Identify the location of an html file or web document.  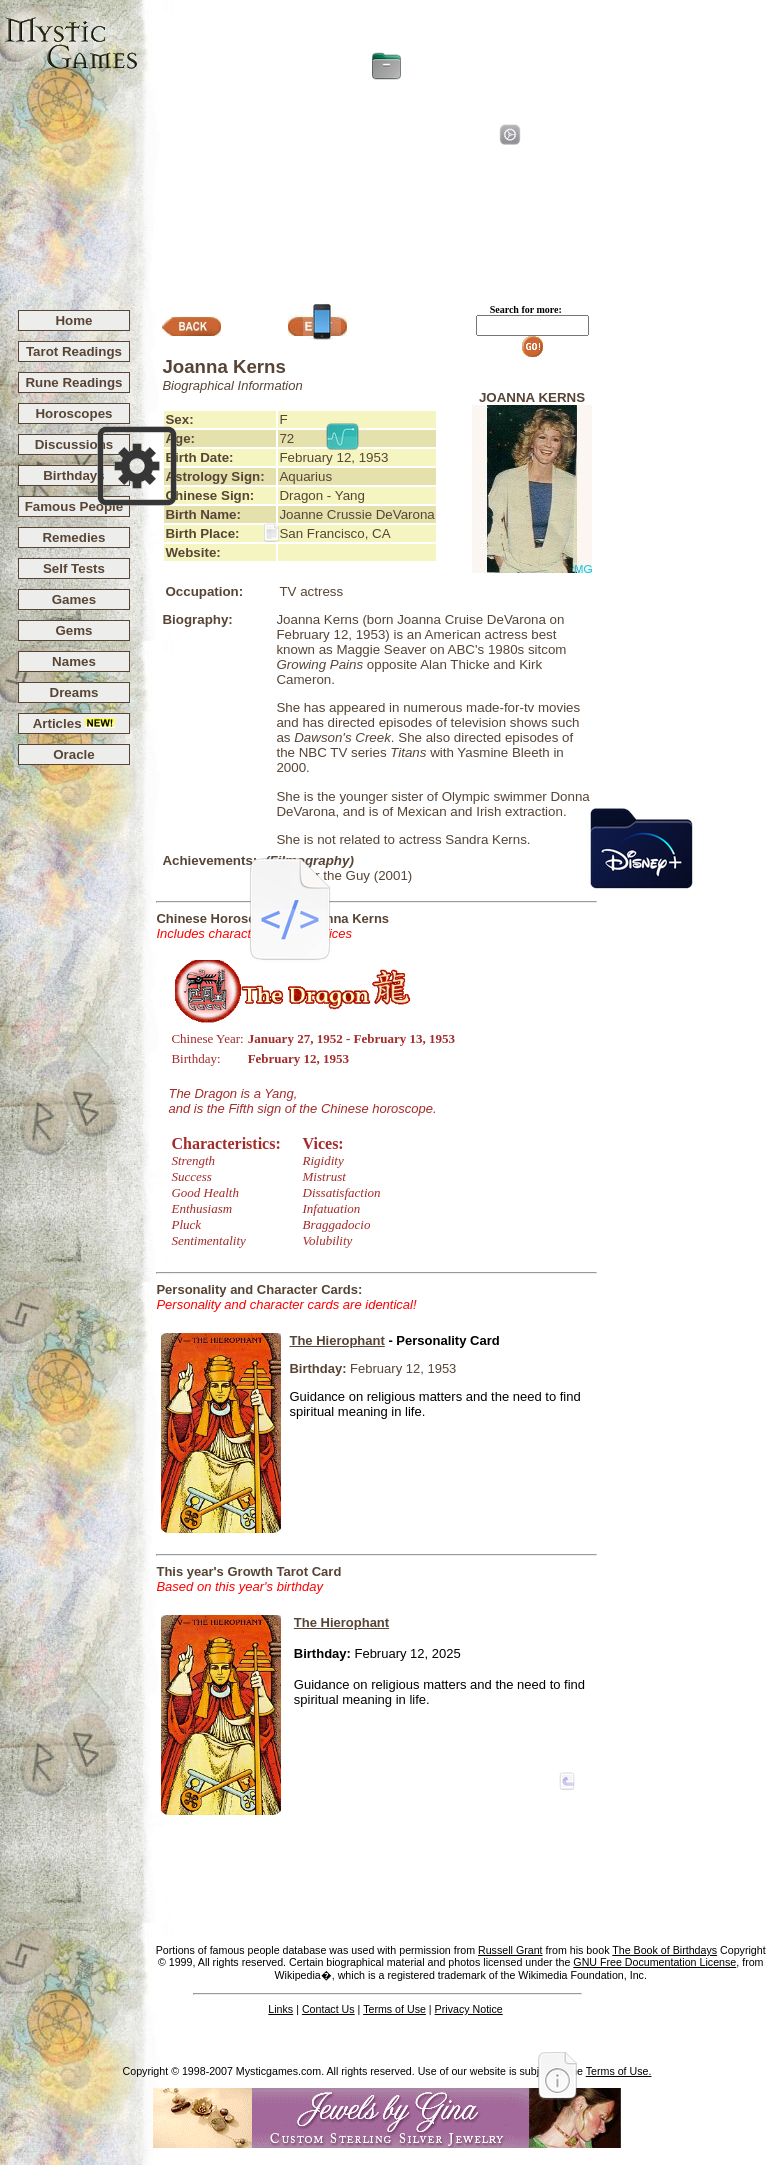
(290, 909).